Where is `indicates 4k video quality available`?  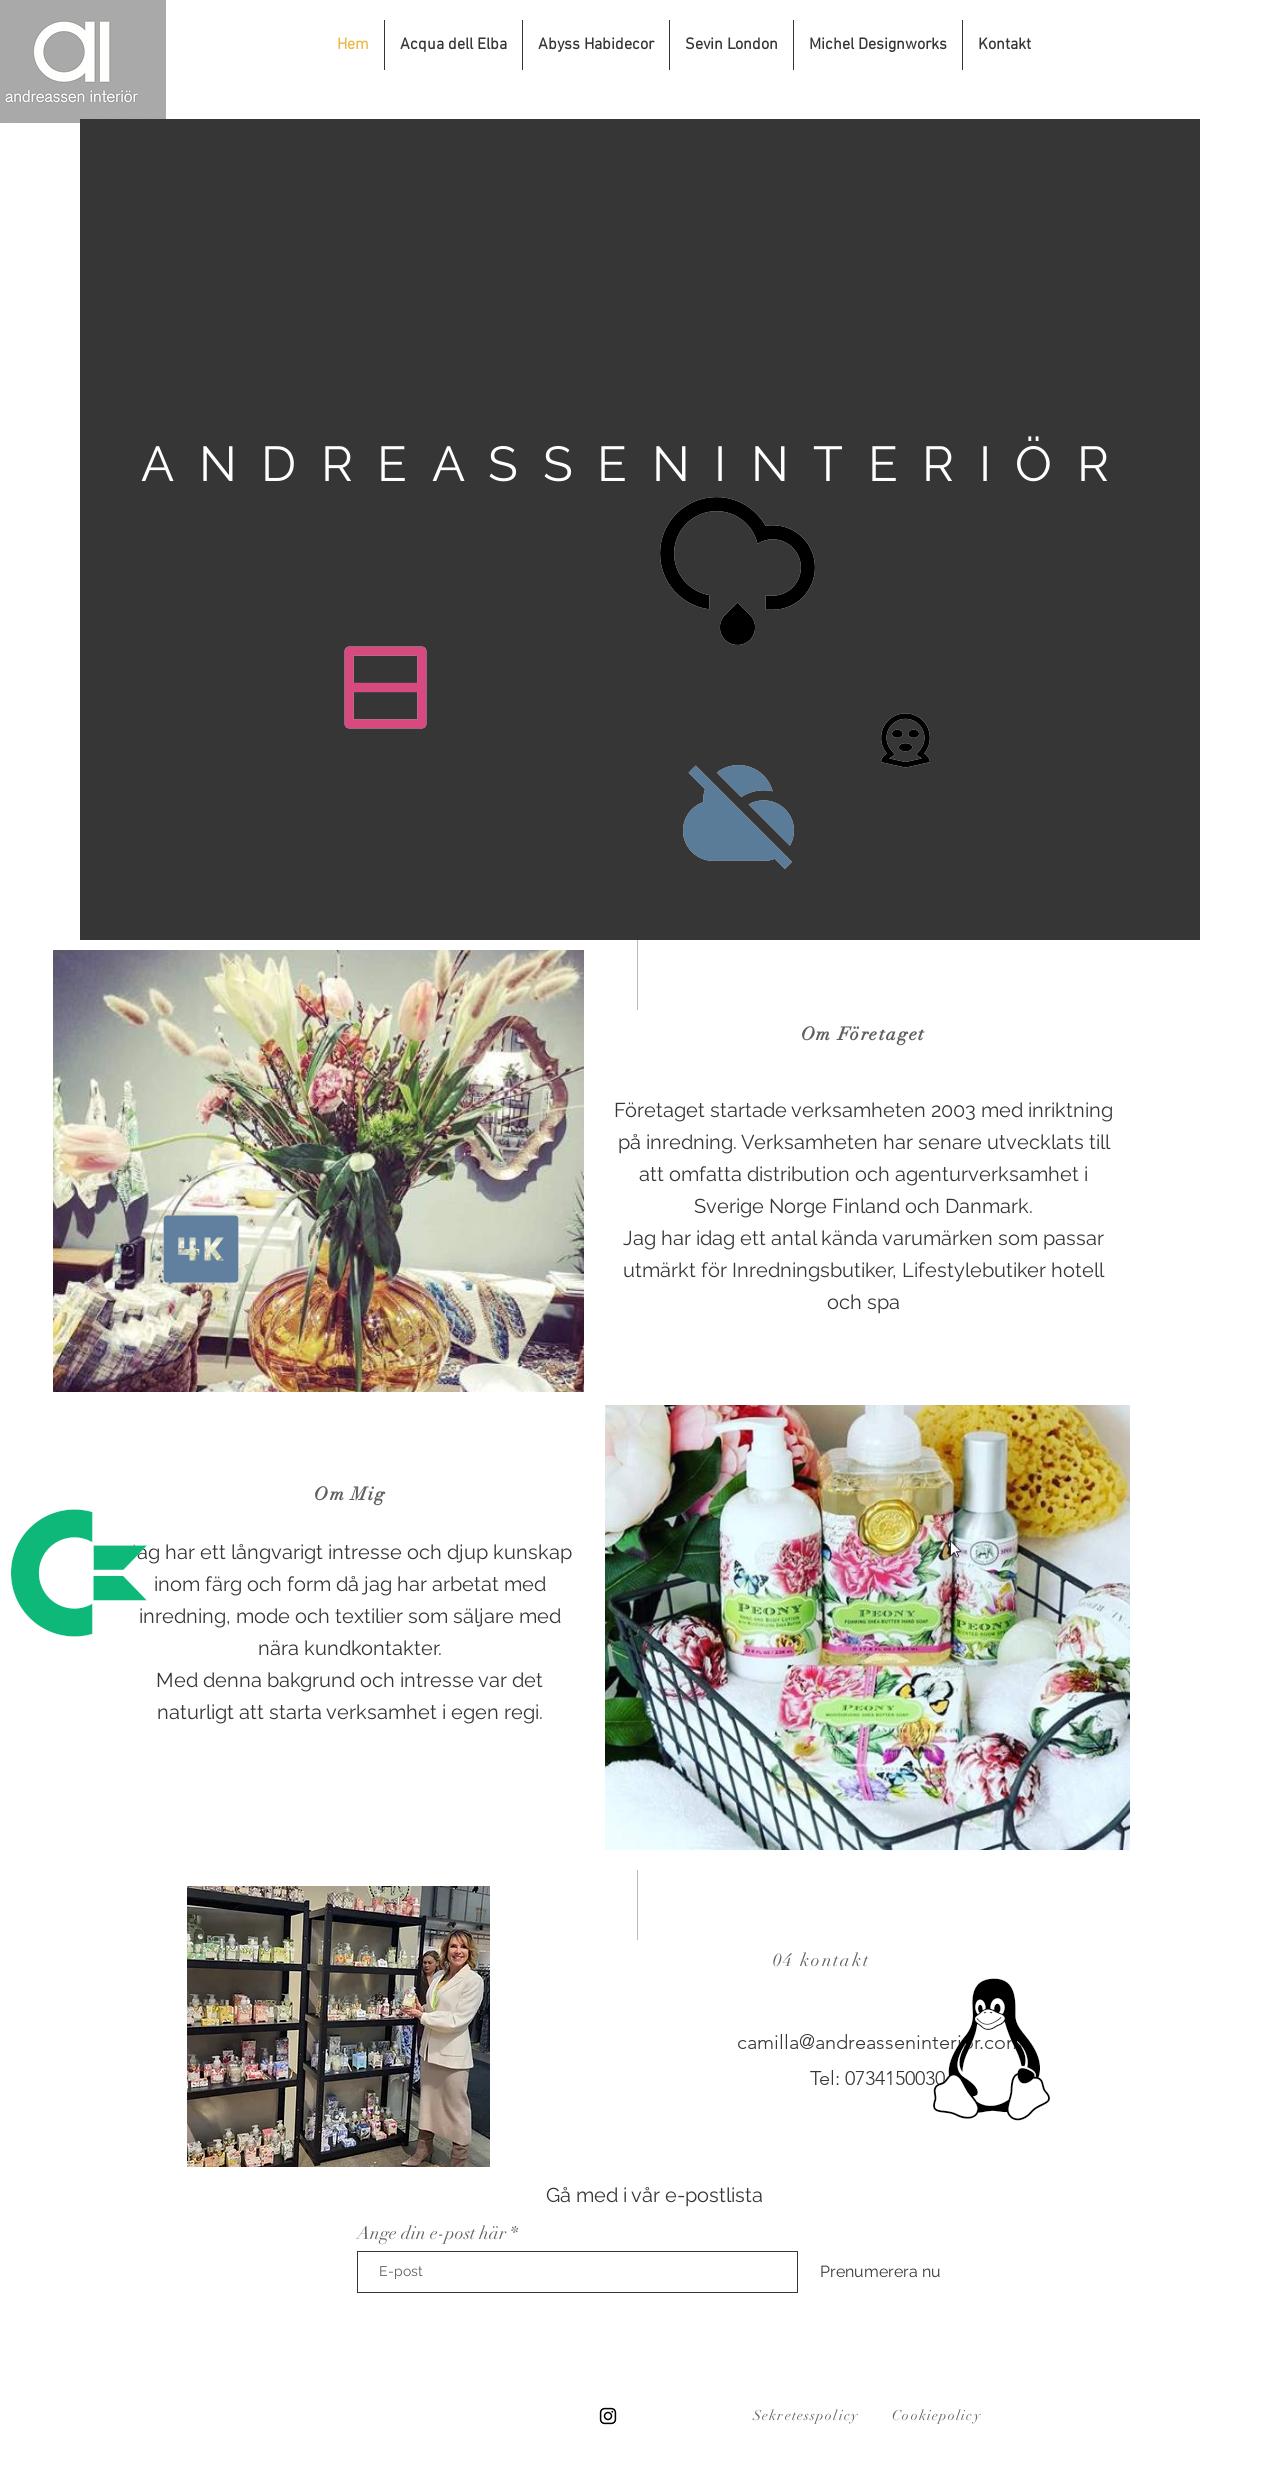 indicates 4k video quality available is located at coordinates (201, 1249).